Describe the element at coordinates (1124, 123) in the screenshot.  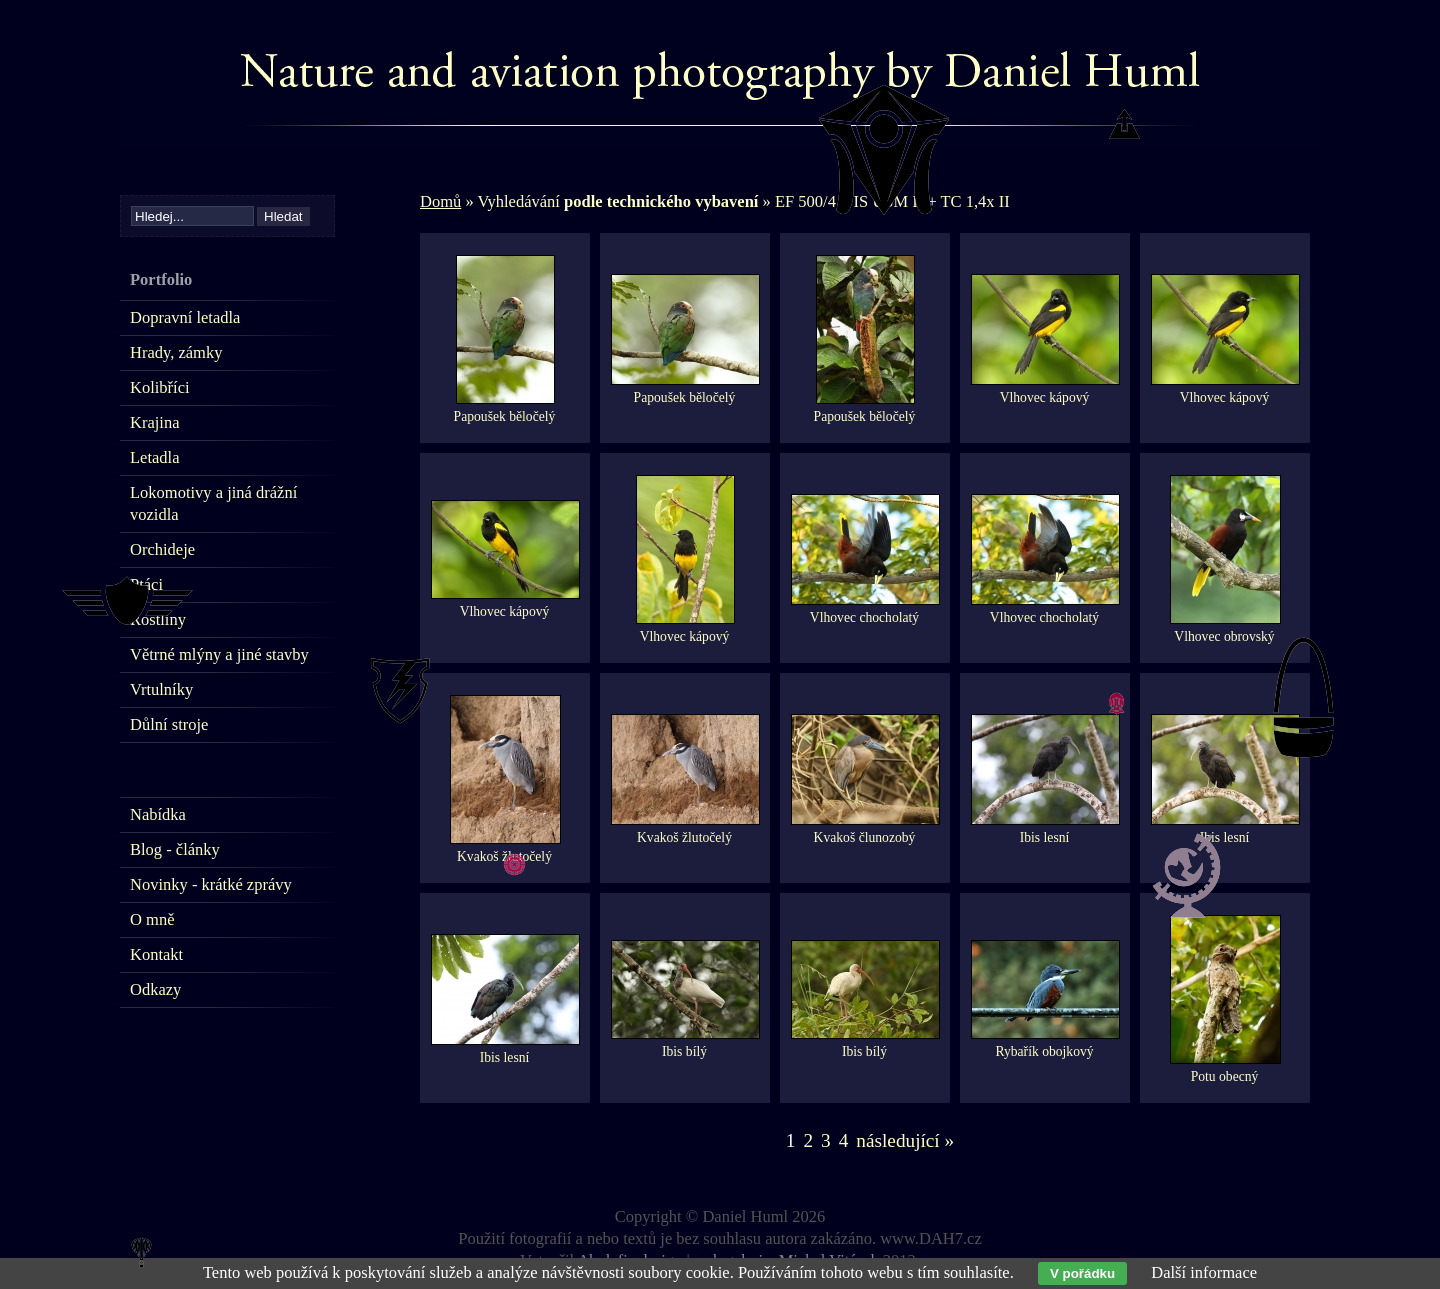
I see `play a card from your hand` at that location.